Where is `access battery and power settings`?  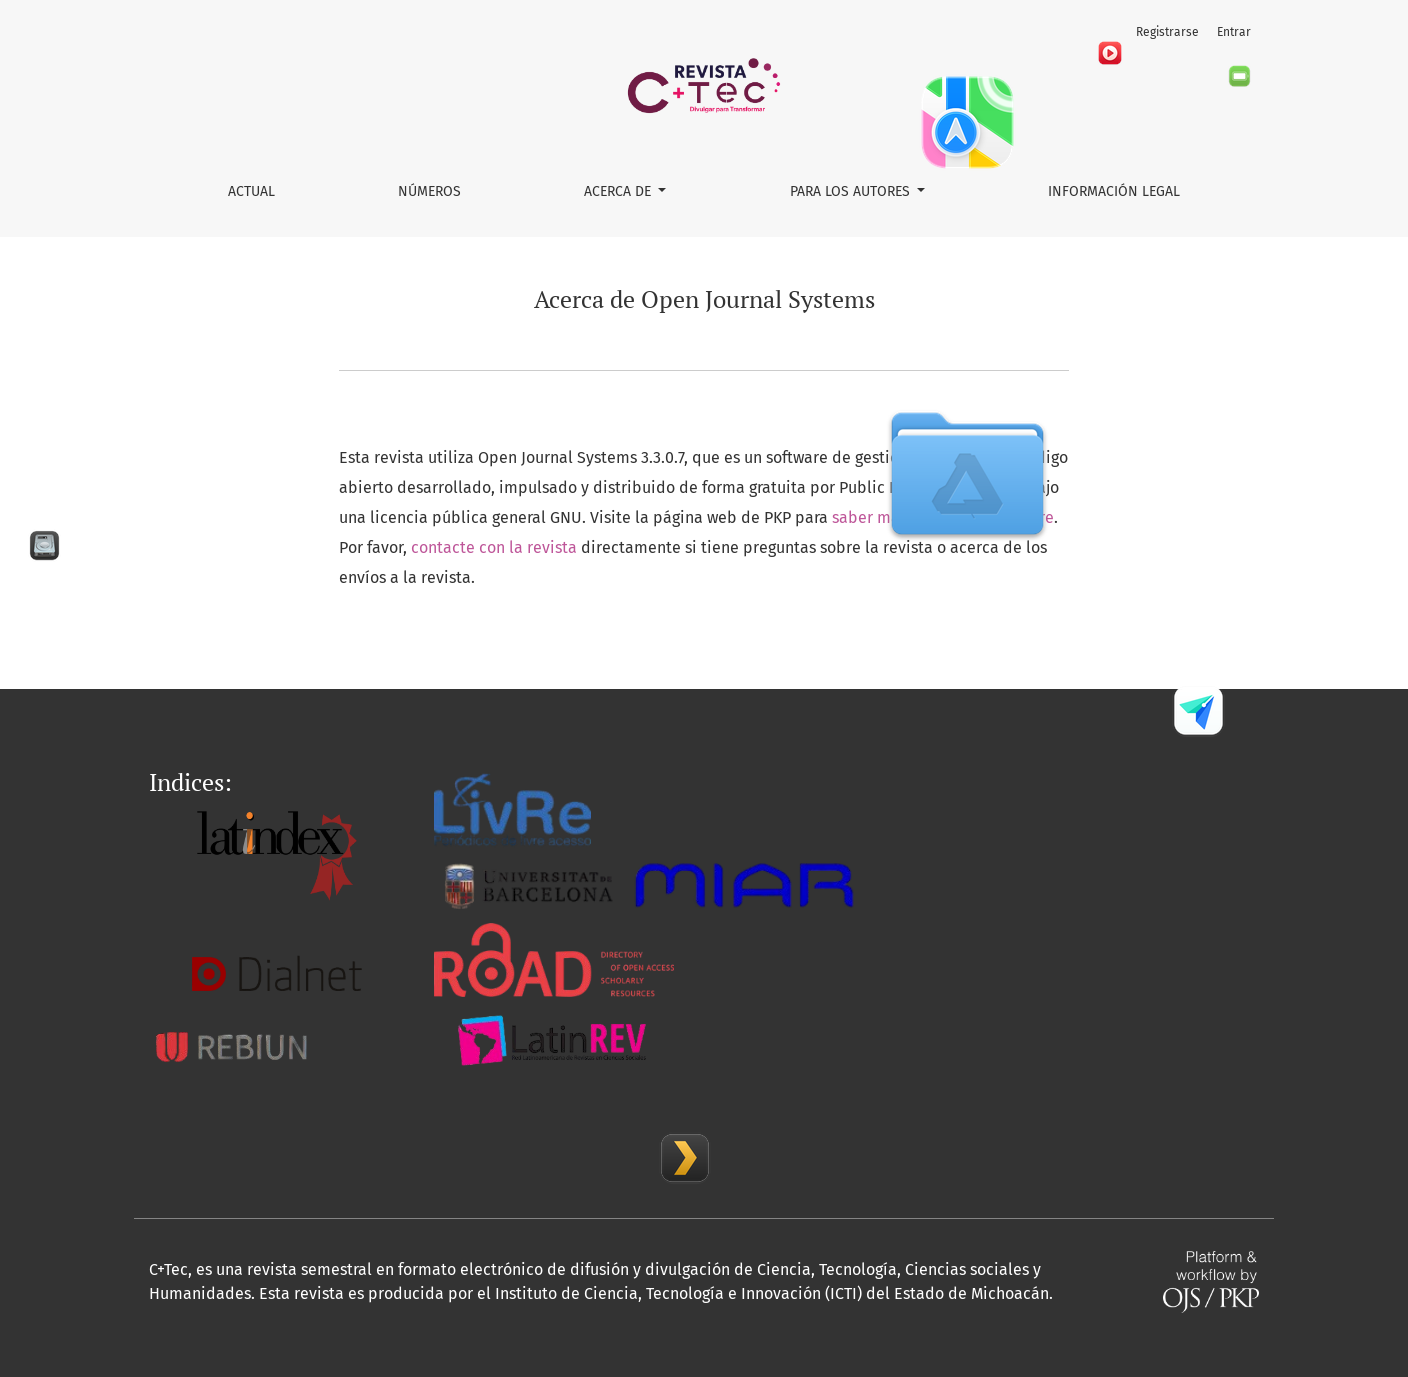 access battery and power settings is located at coordinates (1239, 76).